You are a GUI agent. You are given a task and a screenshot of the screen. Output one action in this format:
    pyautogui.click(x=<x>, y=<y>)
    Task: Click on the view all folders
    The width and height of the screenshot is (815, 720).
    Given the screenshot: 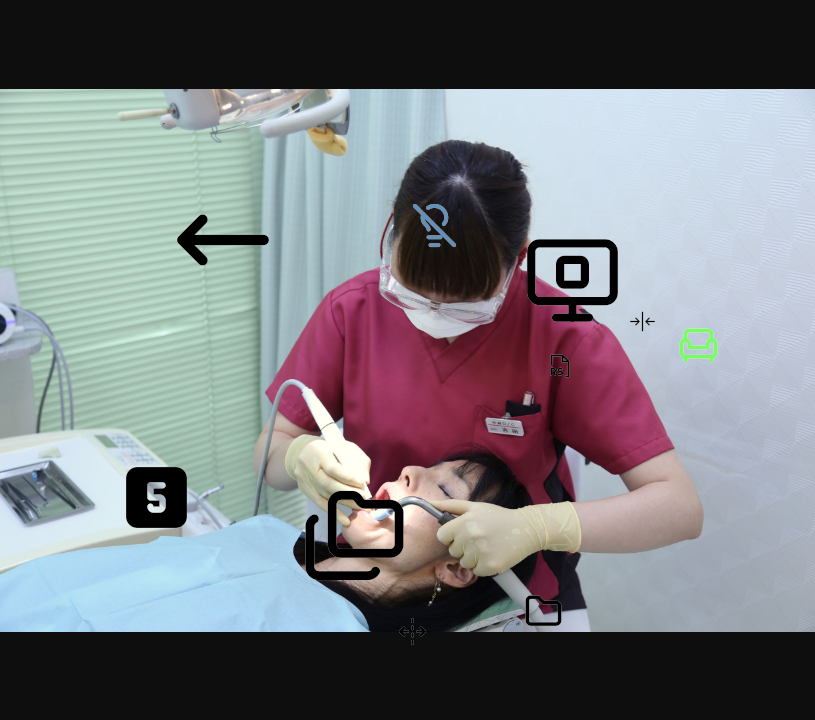 What is the action you would take?
    pyautogui.click(x=354, y=535)
    